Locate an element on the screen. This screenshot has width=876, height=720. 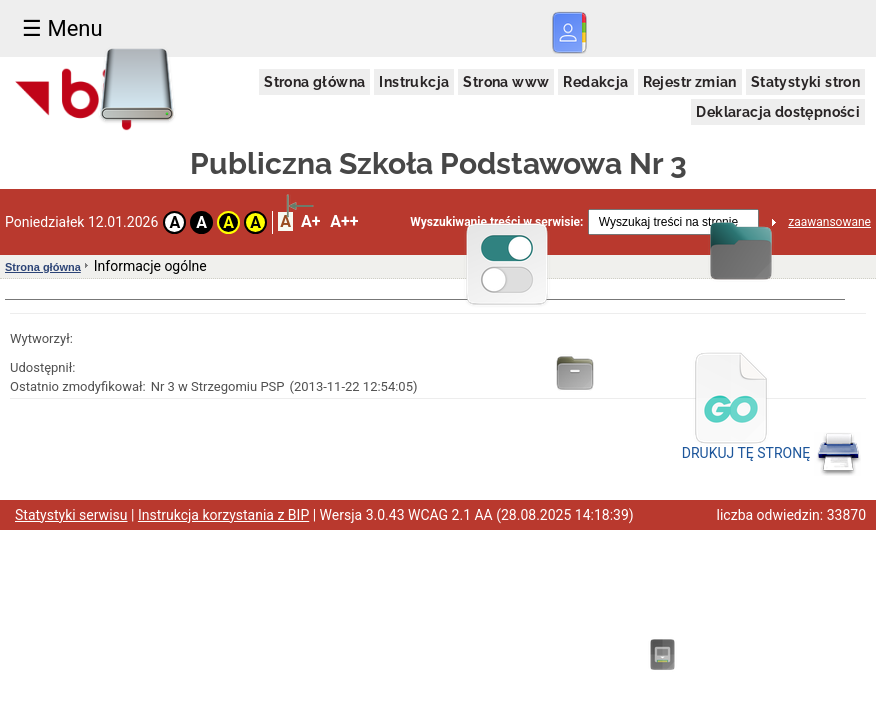
open the nautilus file manager is located at coordinates (575, 373).